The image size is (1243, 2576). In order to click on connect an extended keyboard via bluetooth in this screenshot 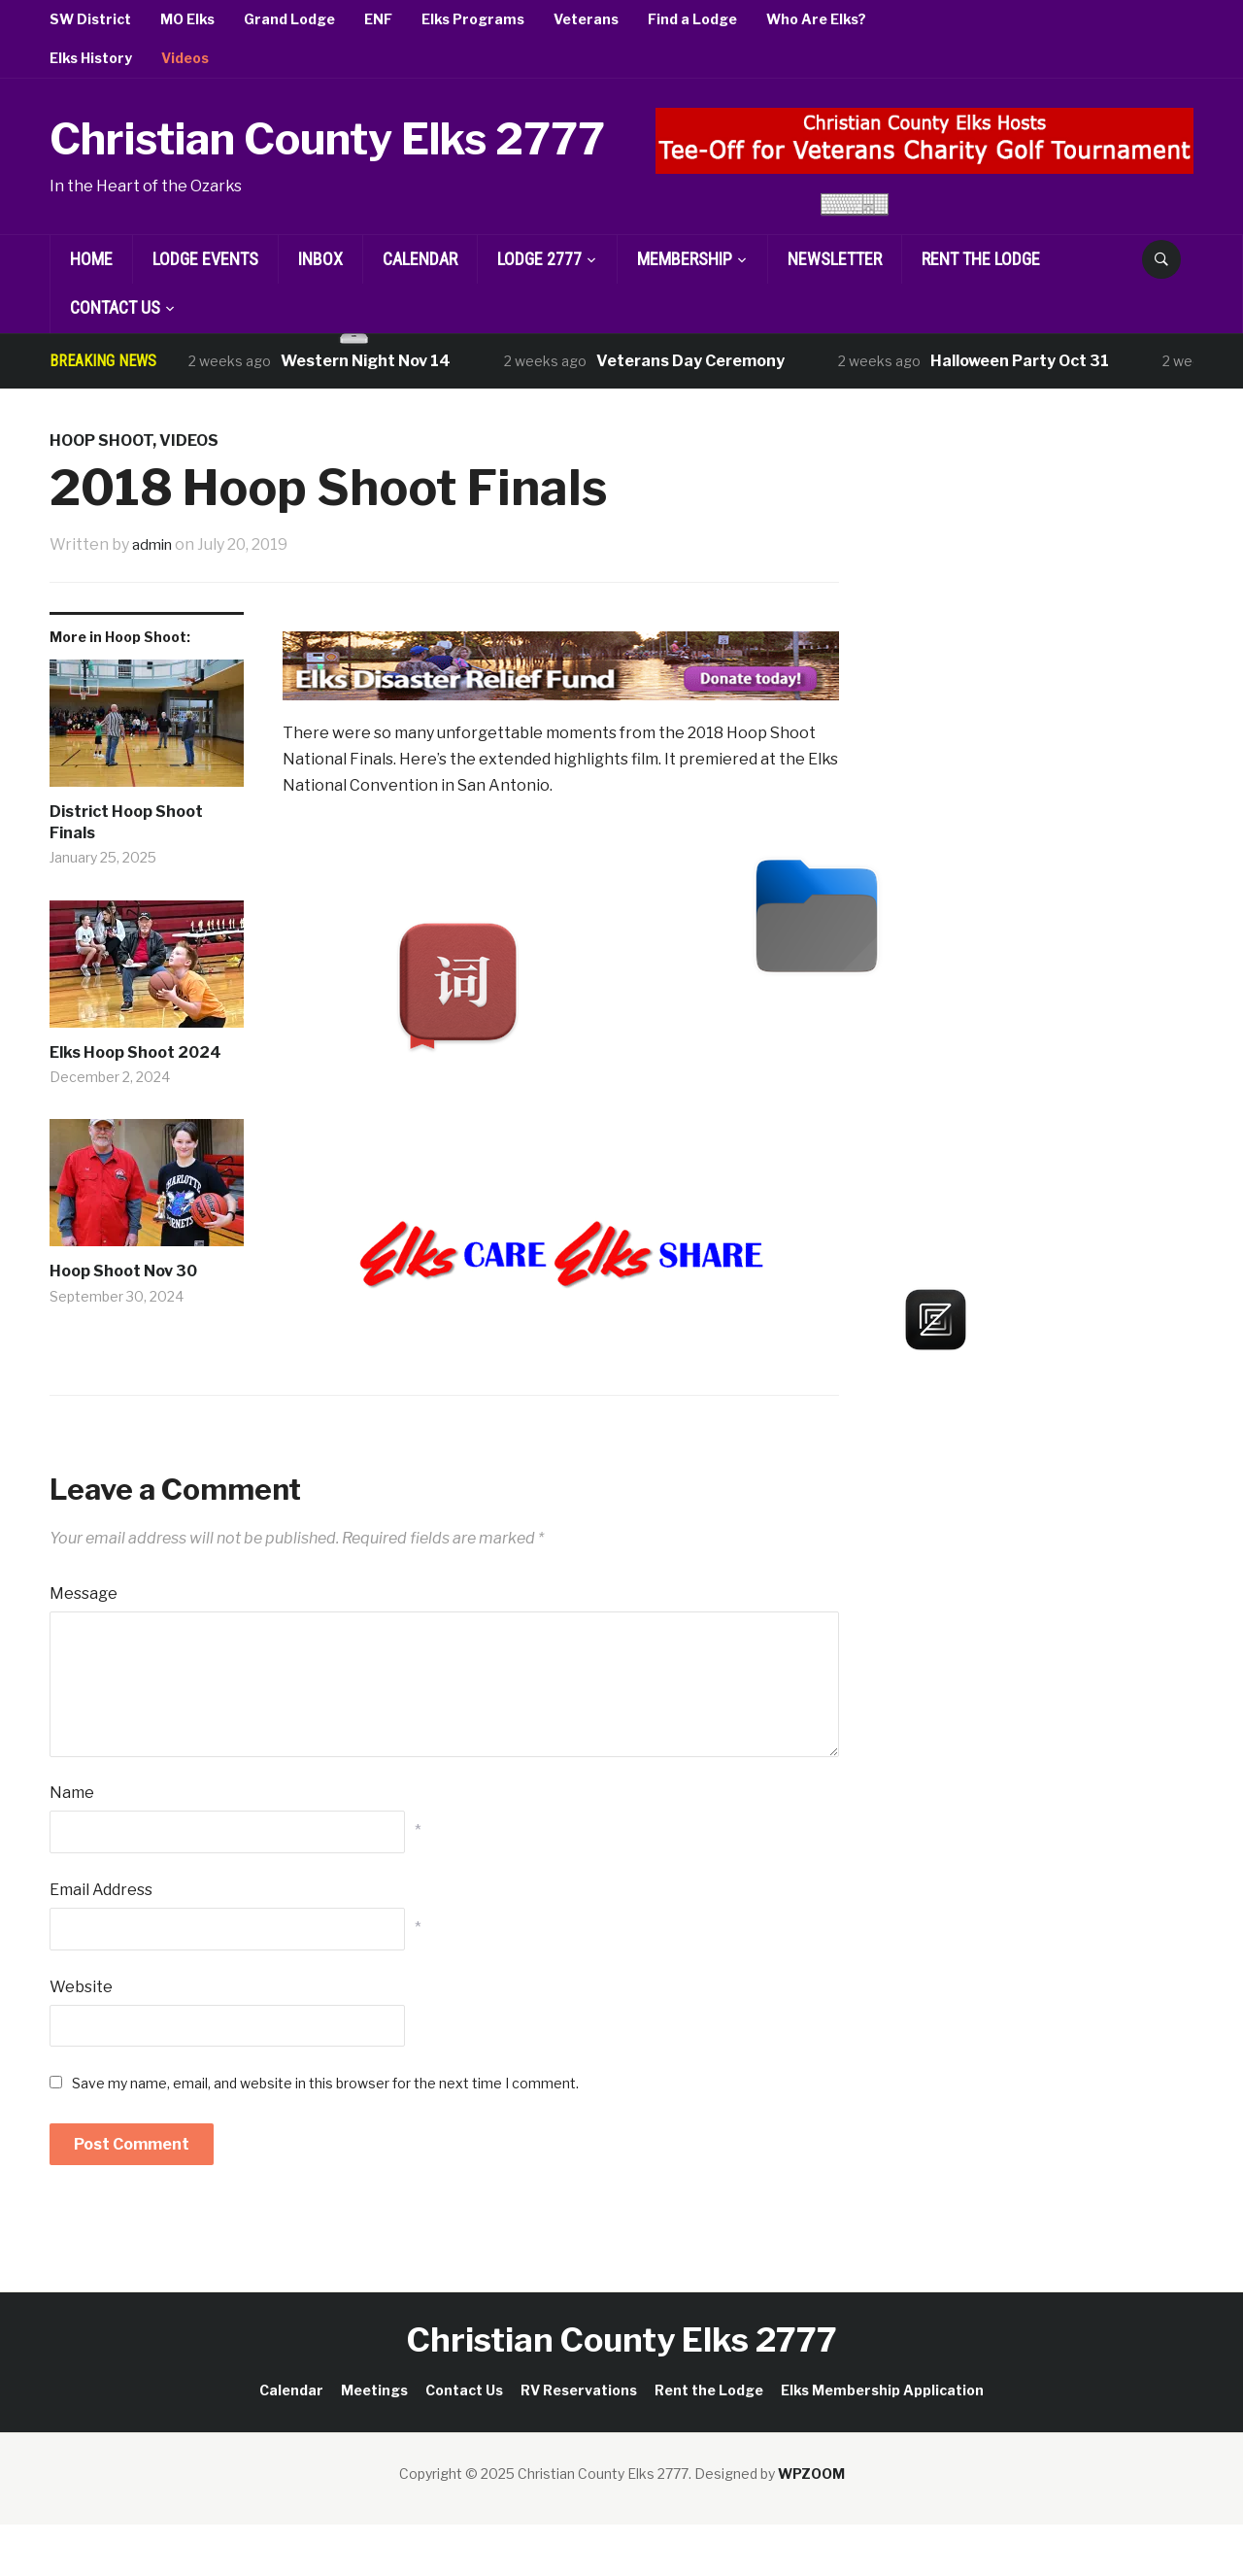, I will do `click(855, 204)`.